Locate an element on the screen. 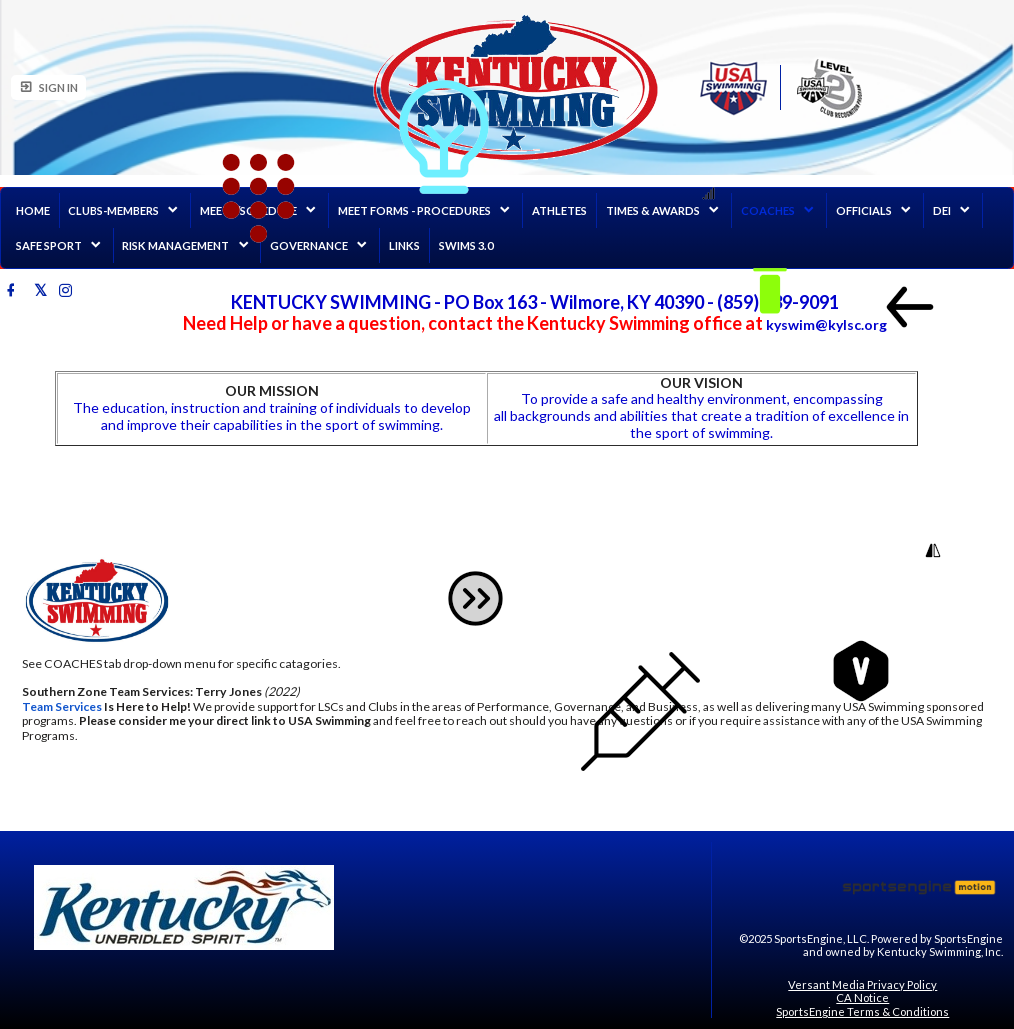  toggle light mode or brightness settings is located at coordinates (444, 137).